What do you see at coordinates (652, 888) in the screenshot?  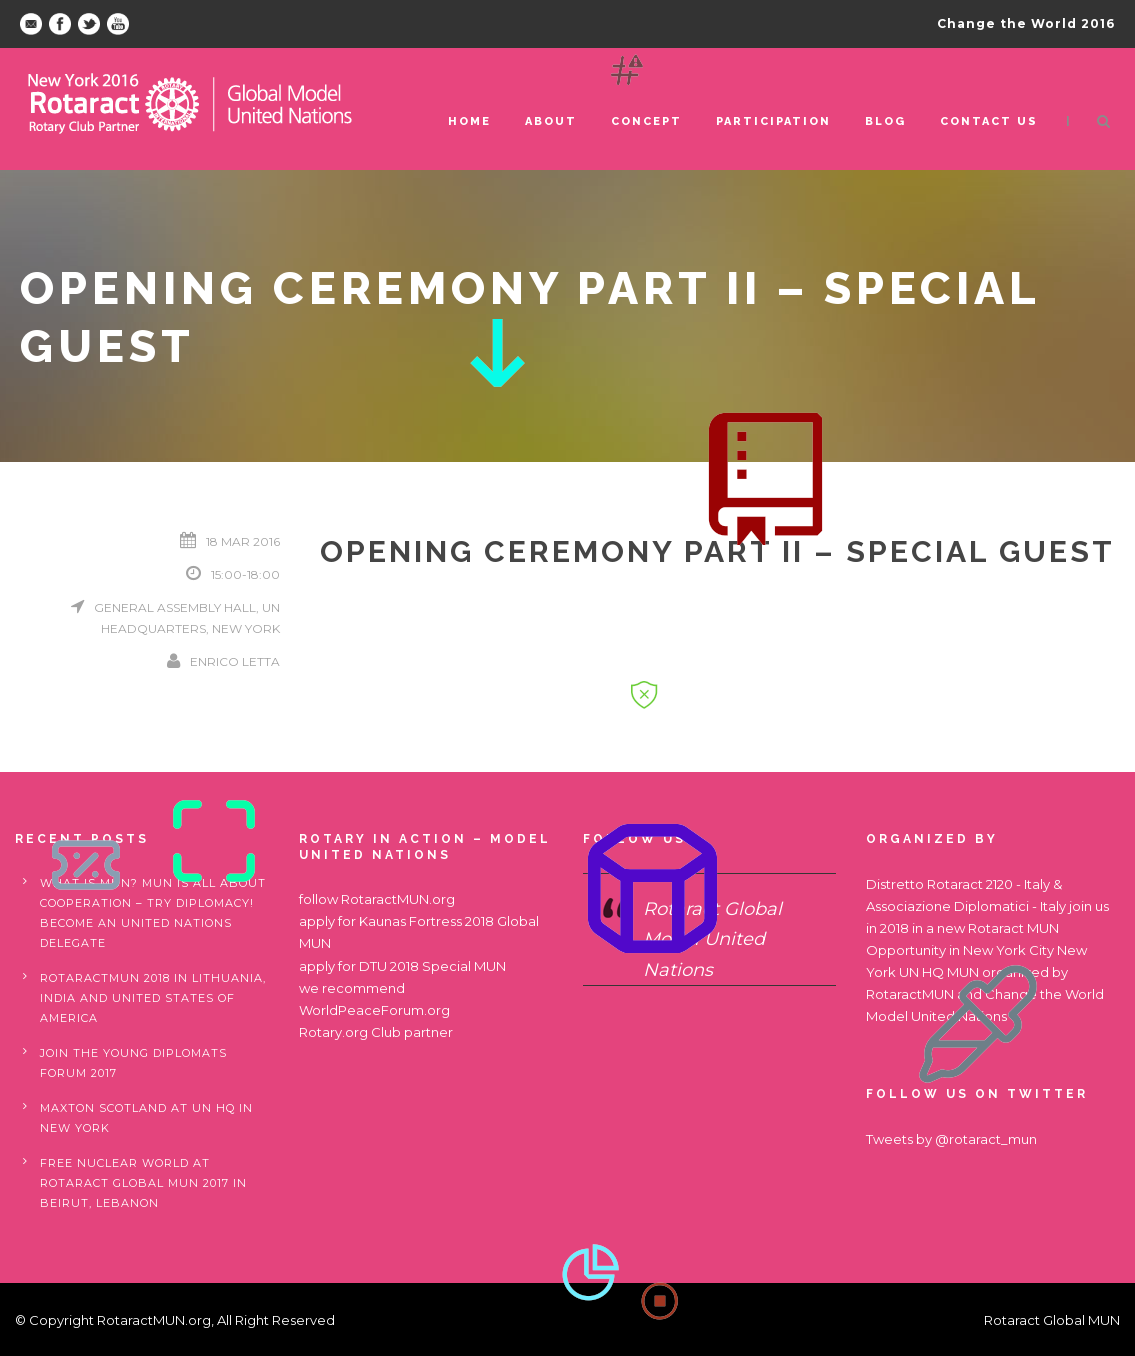 I see `view 3D object or shape` at bounding box center [652, 888].